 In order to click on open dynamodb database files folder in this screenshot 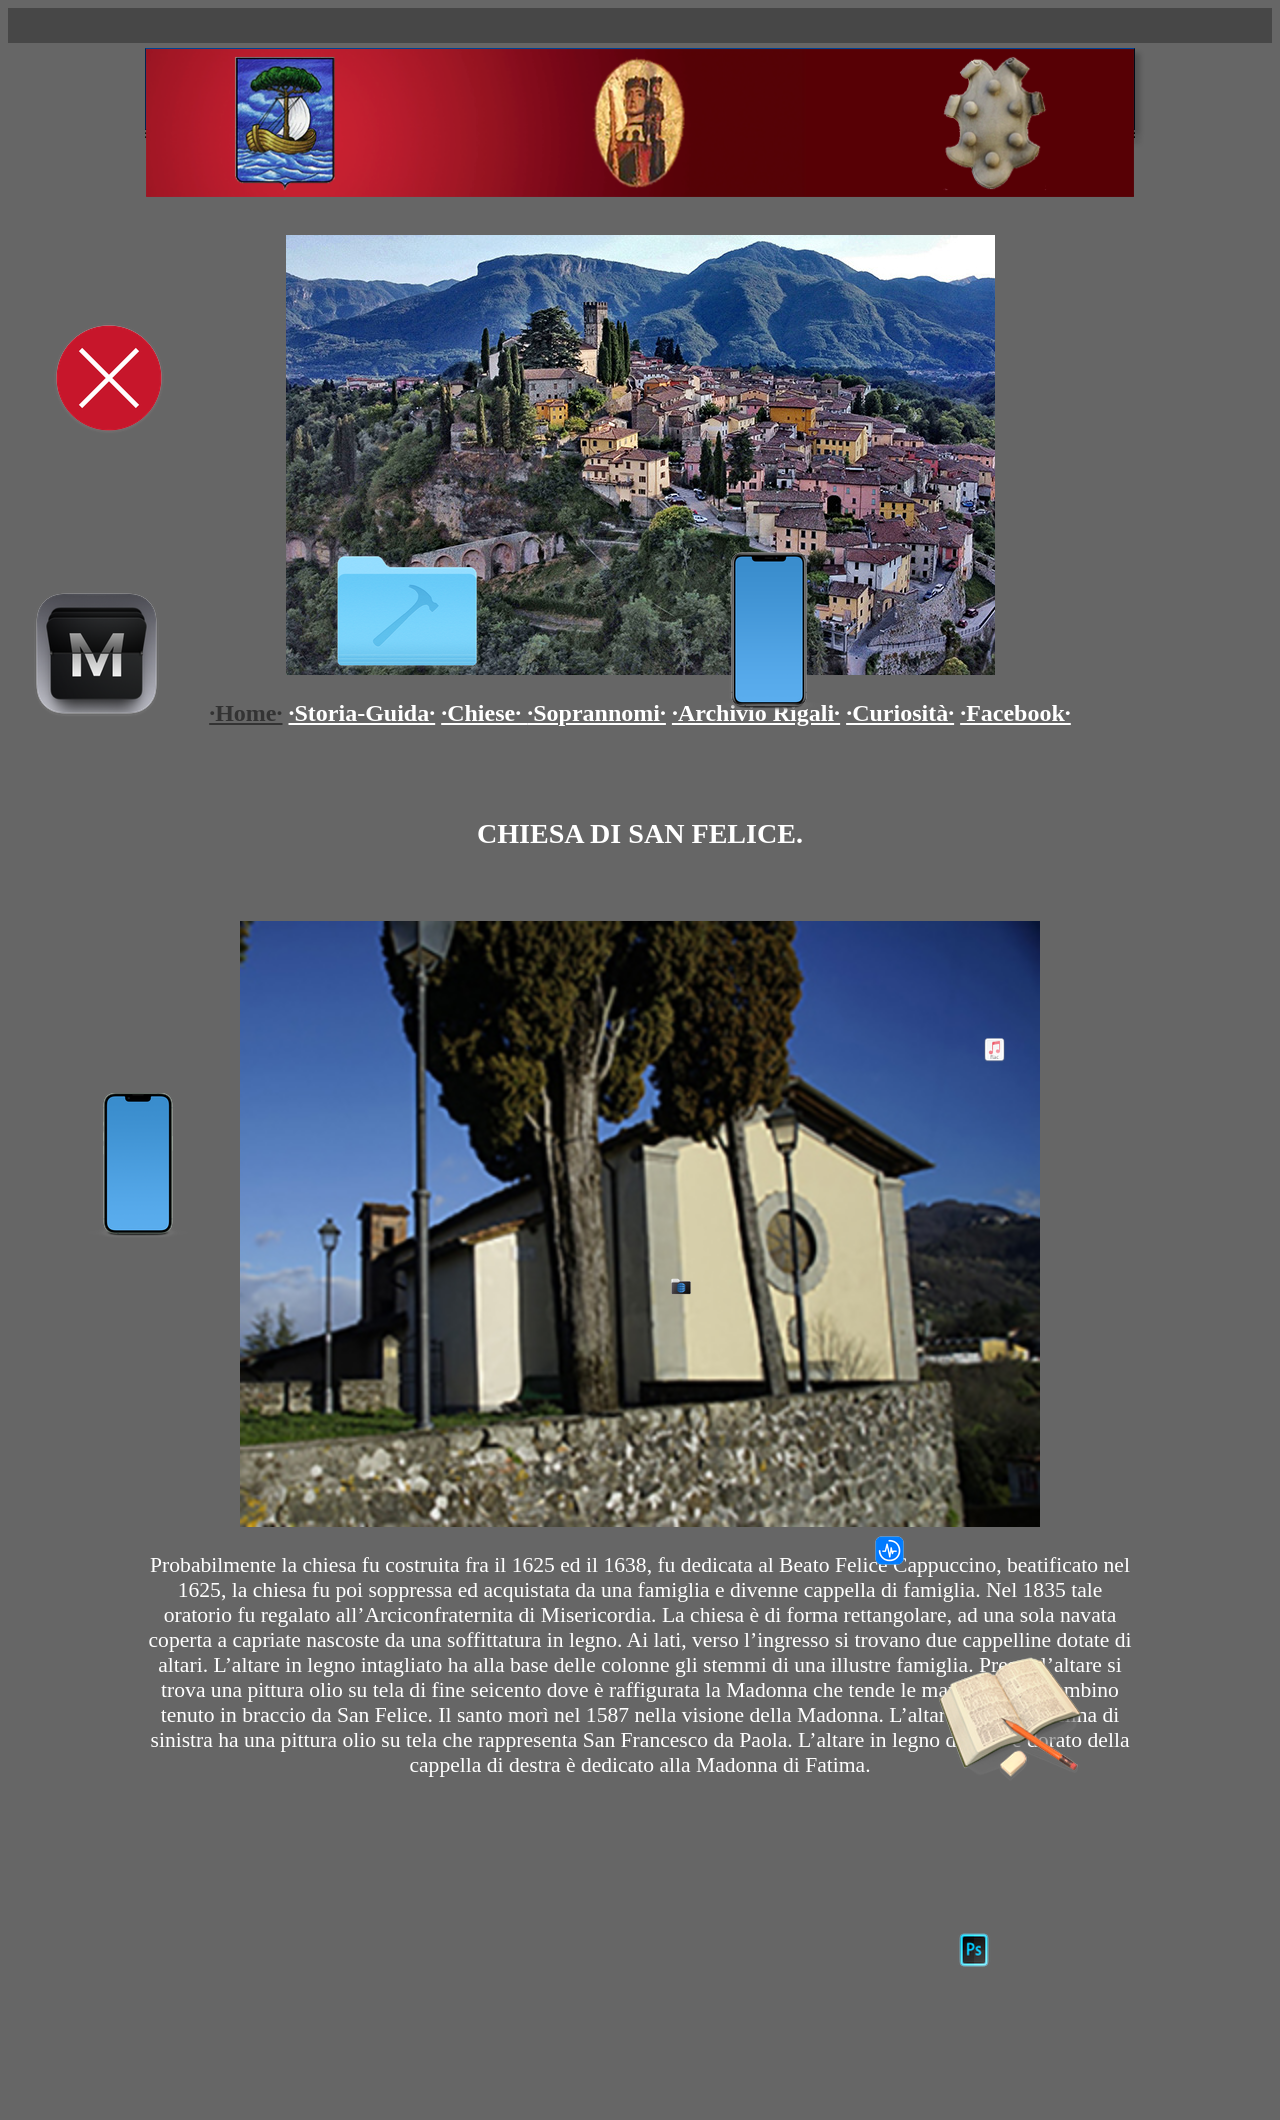, I will do `click(681, 1287)`.